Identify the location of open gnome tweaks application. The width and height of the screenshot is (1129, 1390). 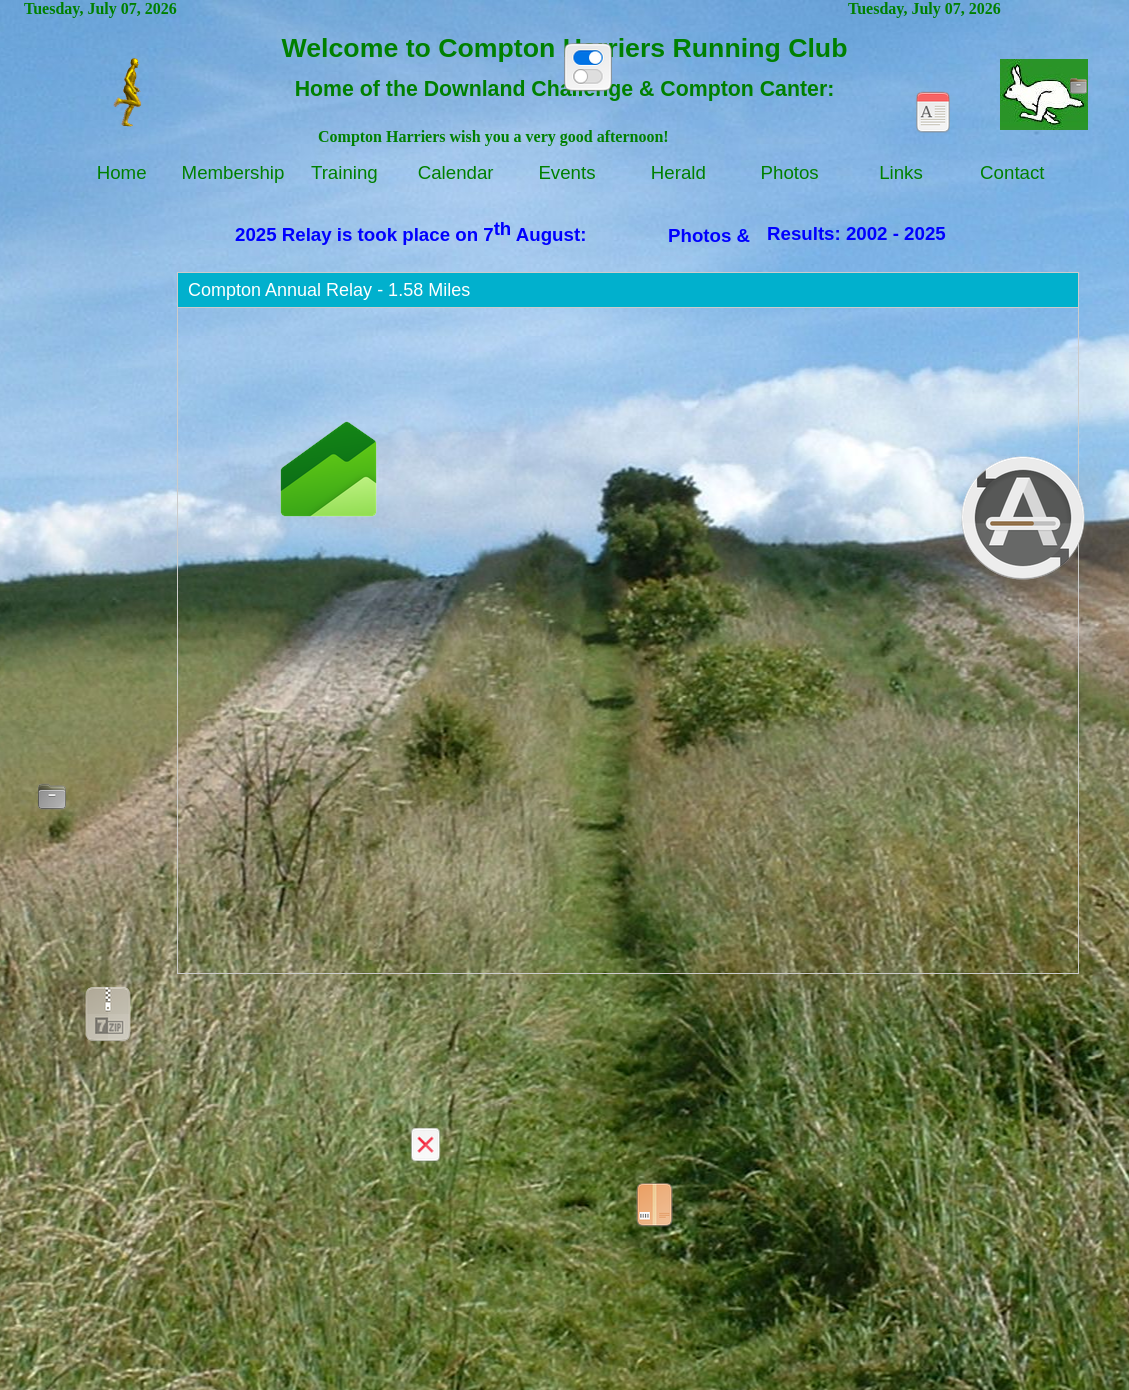
(588, 67).